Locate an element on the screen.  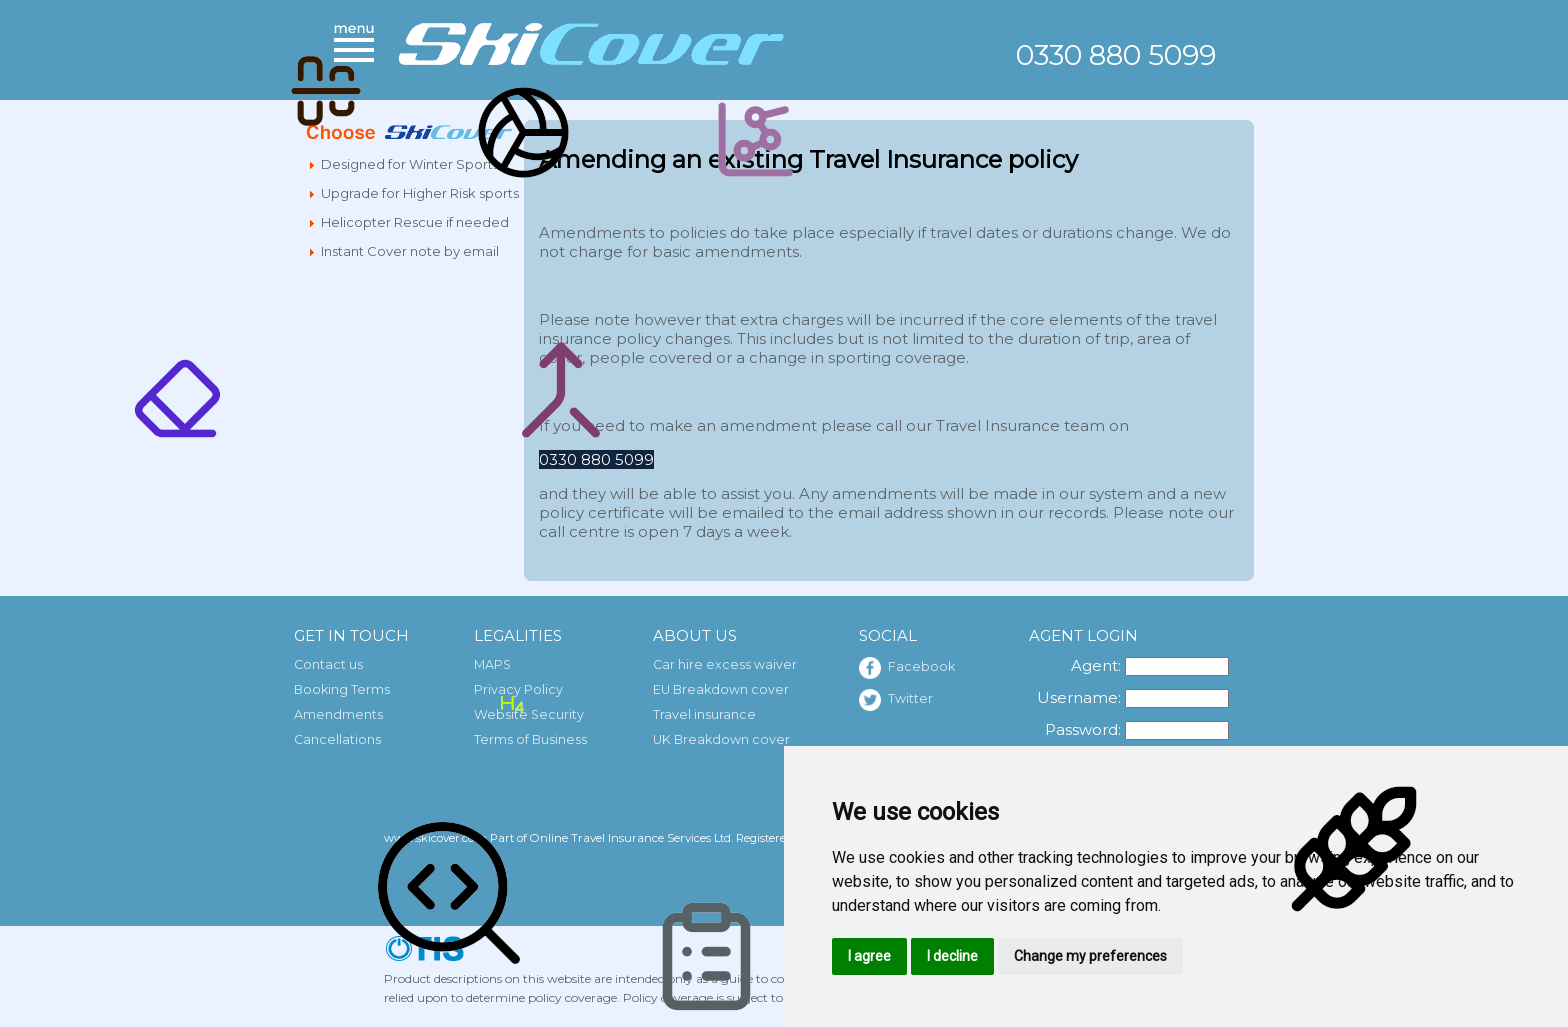
align selected objects to horizontal center is located at coordinates (326, 91).